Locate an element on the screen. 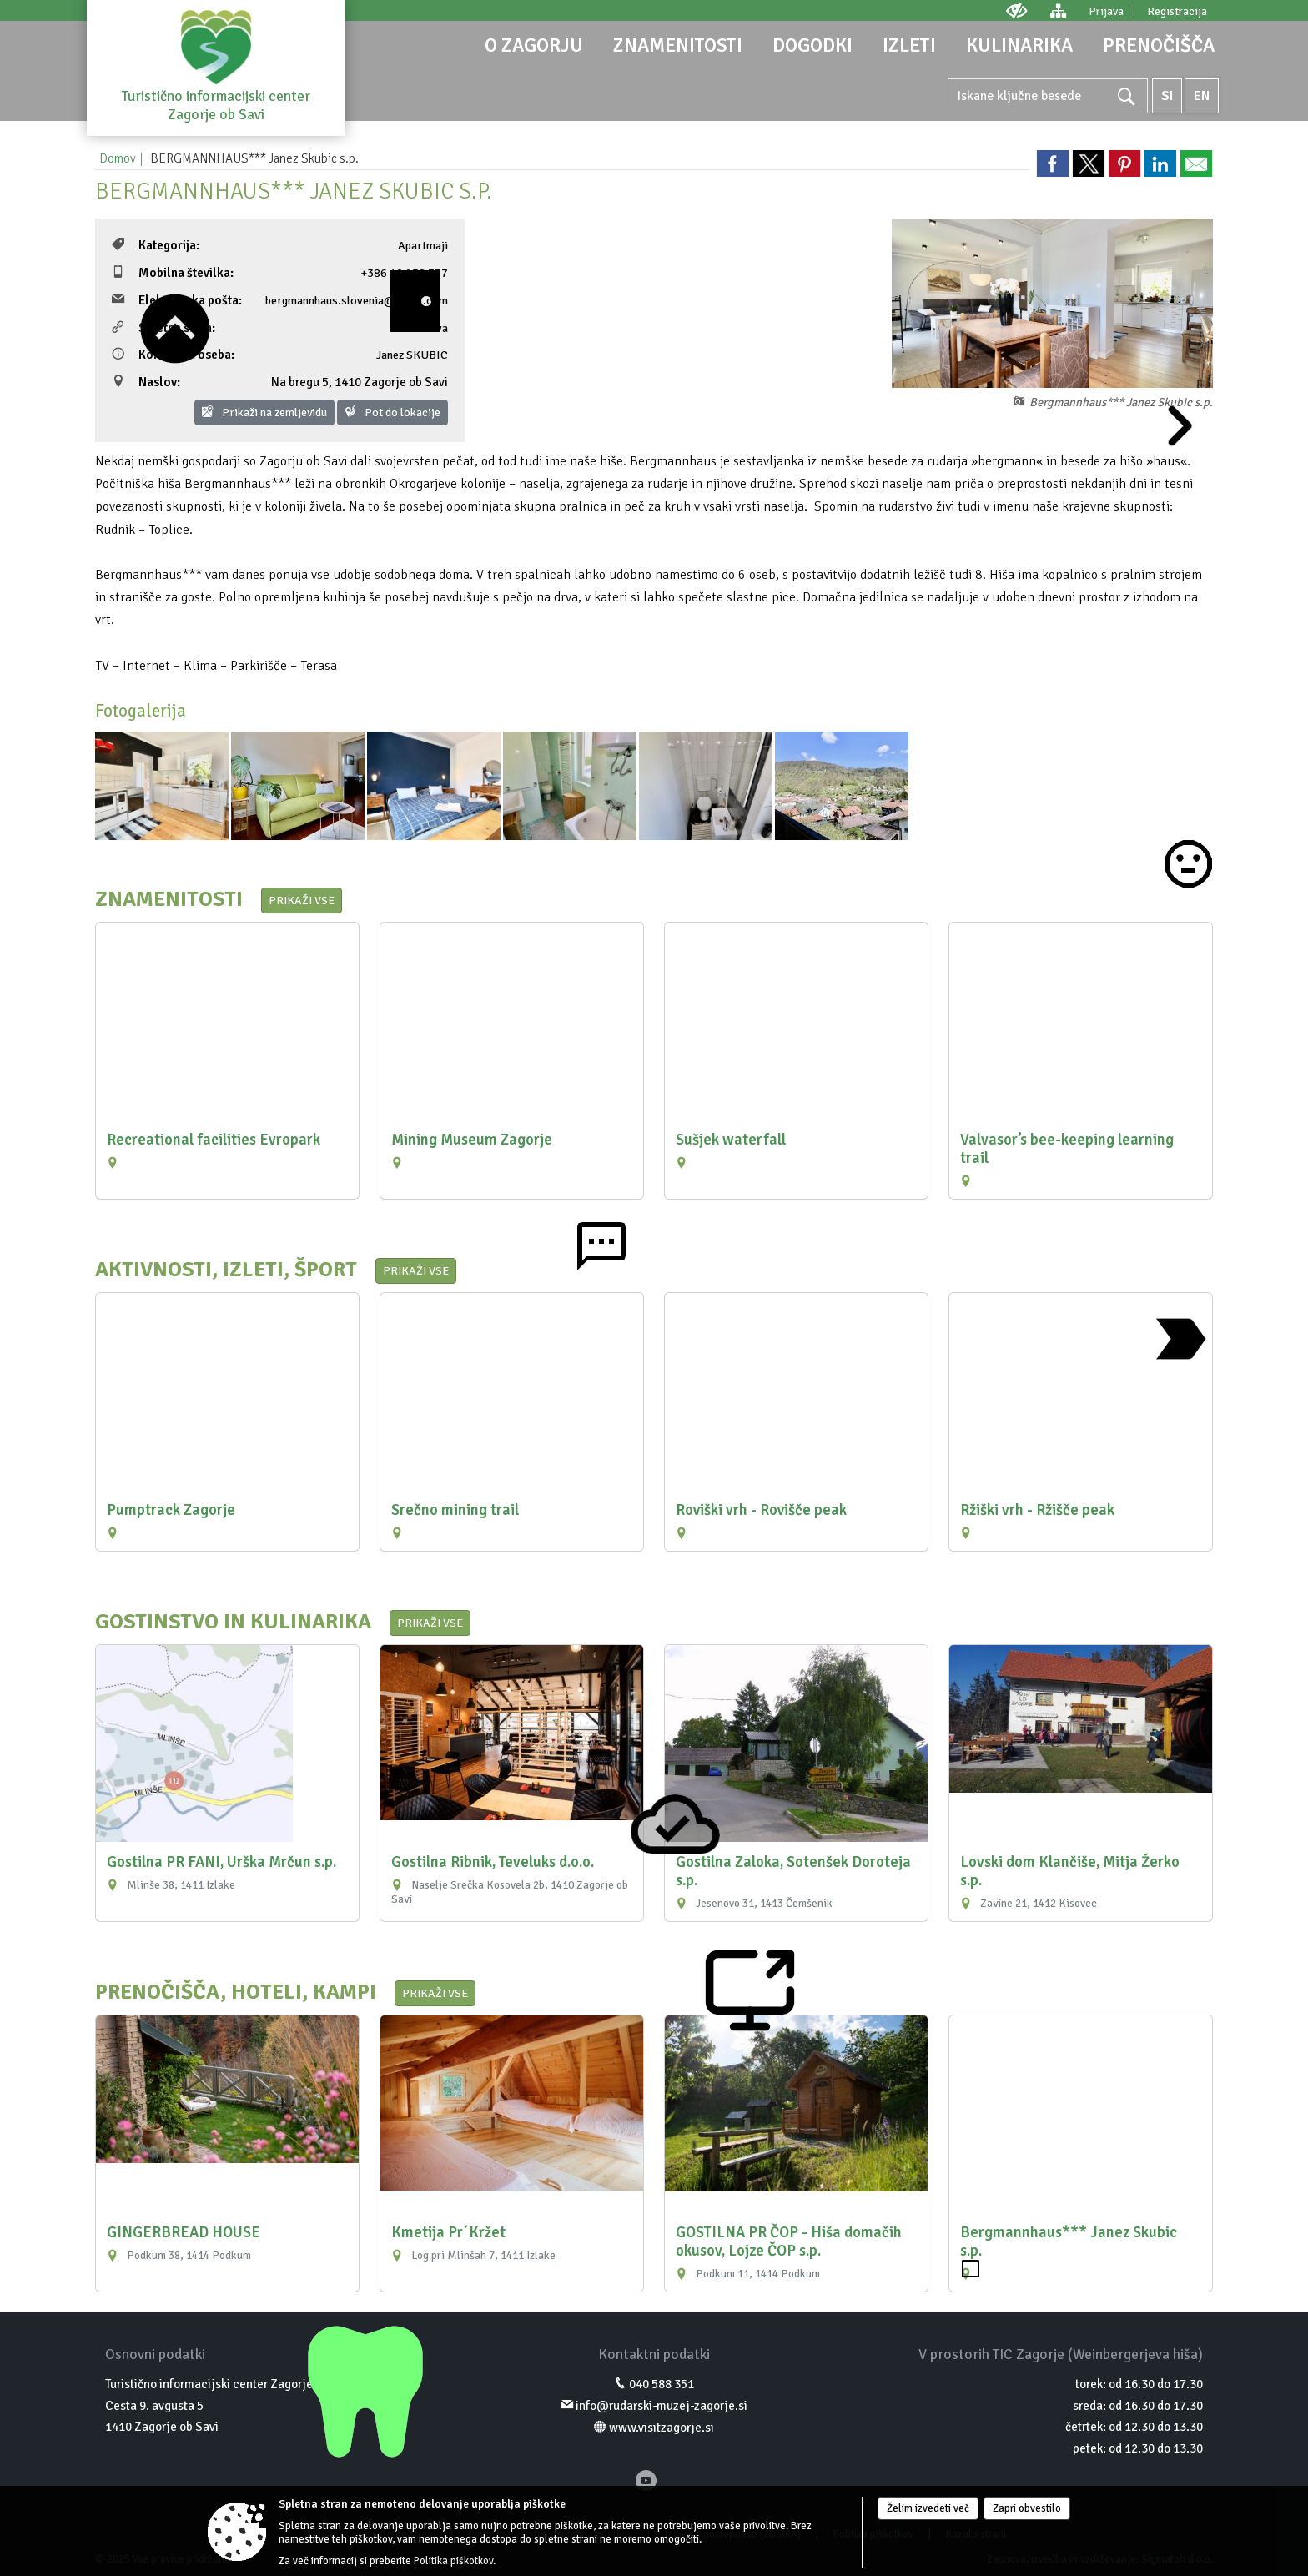  view door sensor status is located at coordinates (415, 301).